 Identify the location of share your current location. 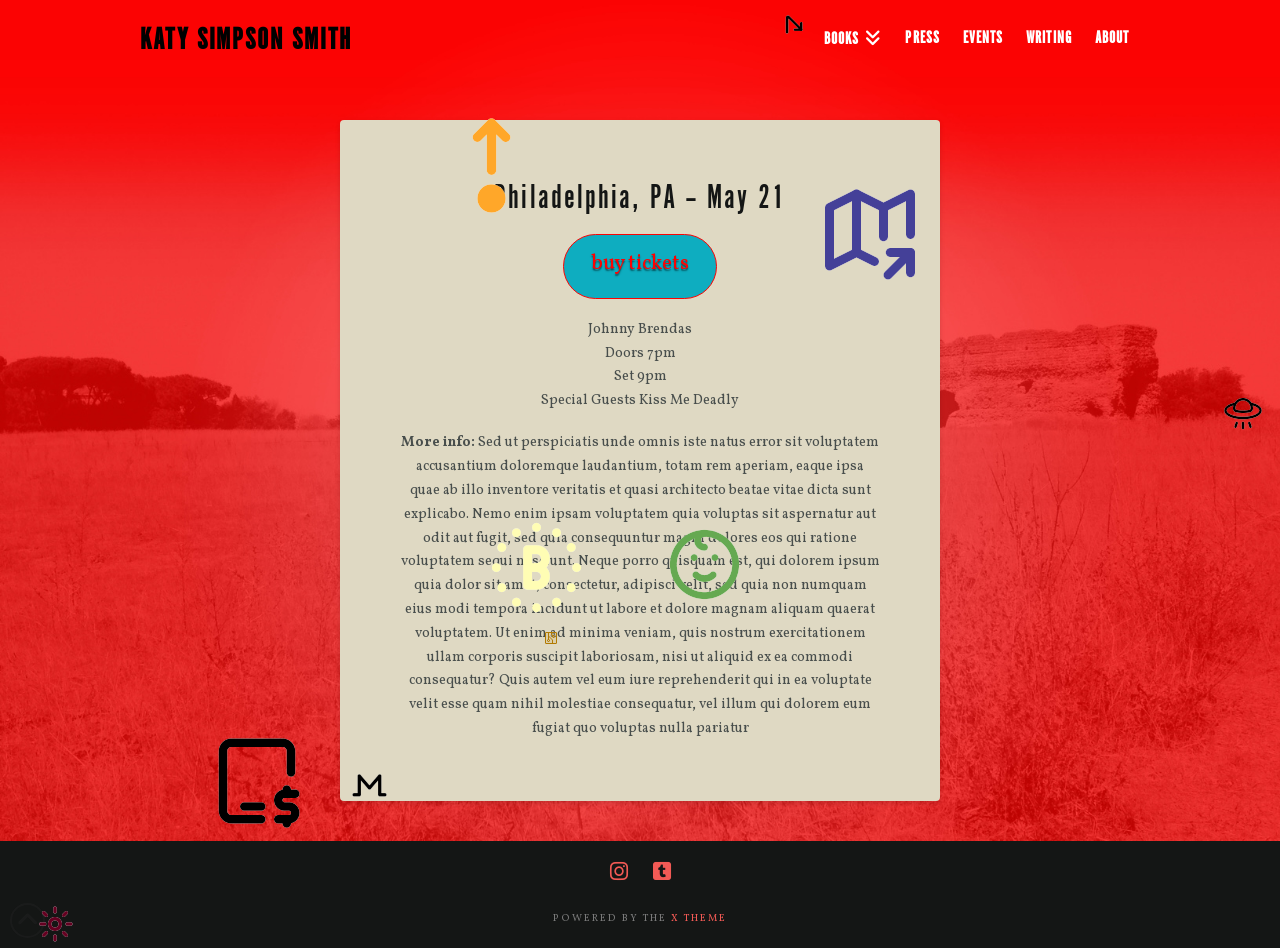
(870, 230).